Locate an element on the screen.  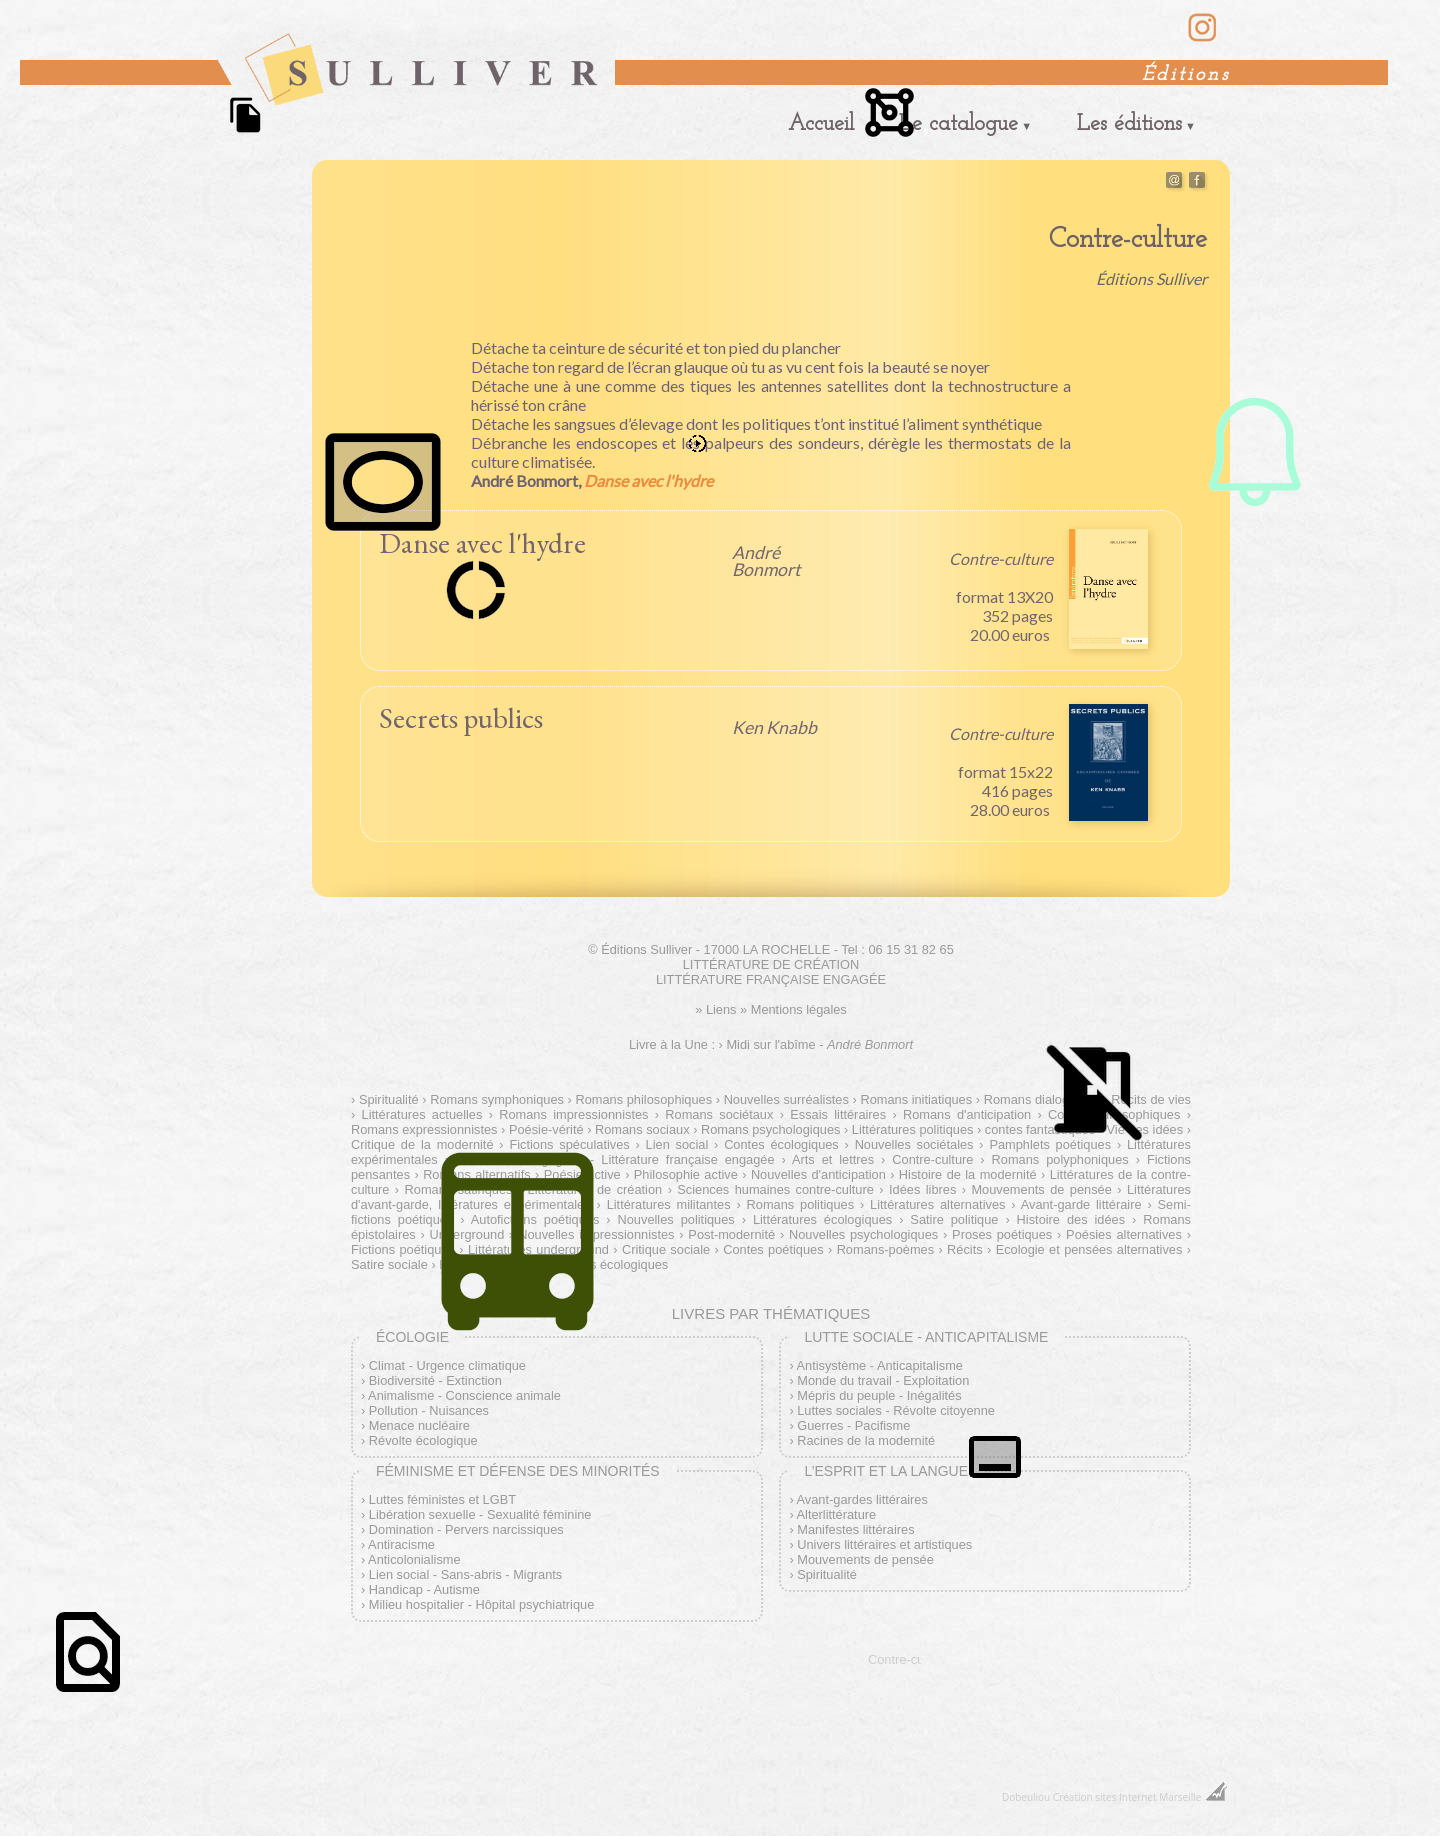
view progress or completion status is located at coordinates (476, 590).